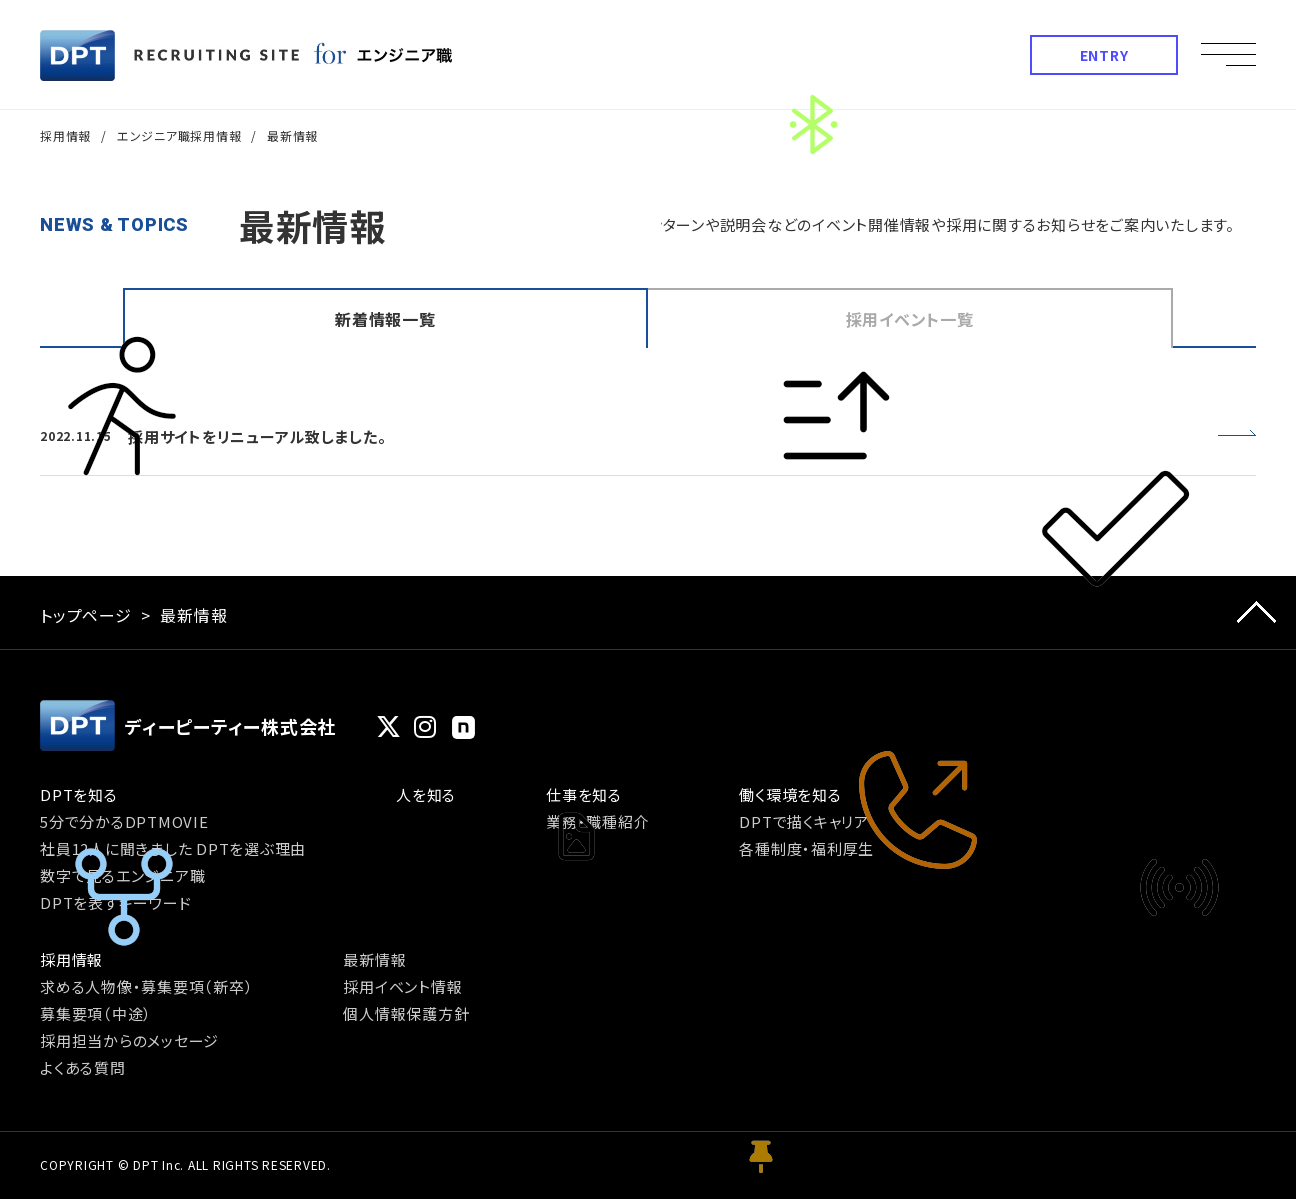 The image size is (1296, 1199). I want to click on view image file, so click(576, 836).